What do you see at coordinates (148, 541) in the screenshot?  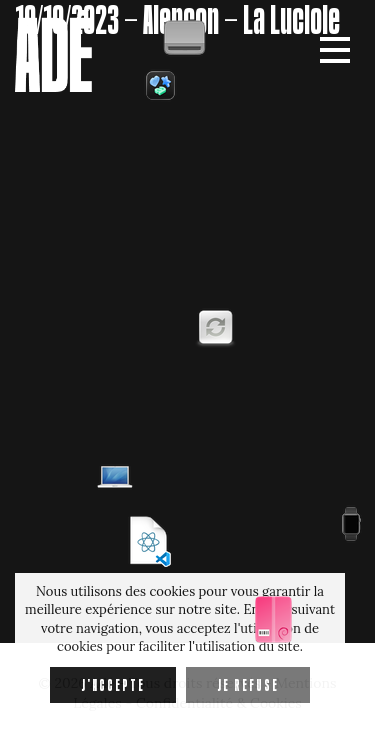 I see `open a React JavaScript file` at bounding box center [148, 541].